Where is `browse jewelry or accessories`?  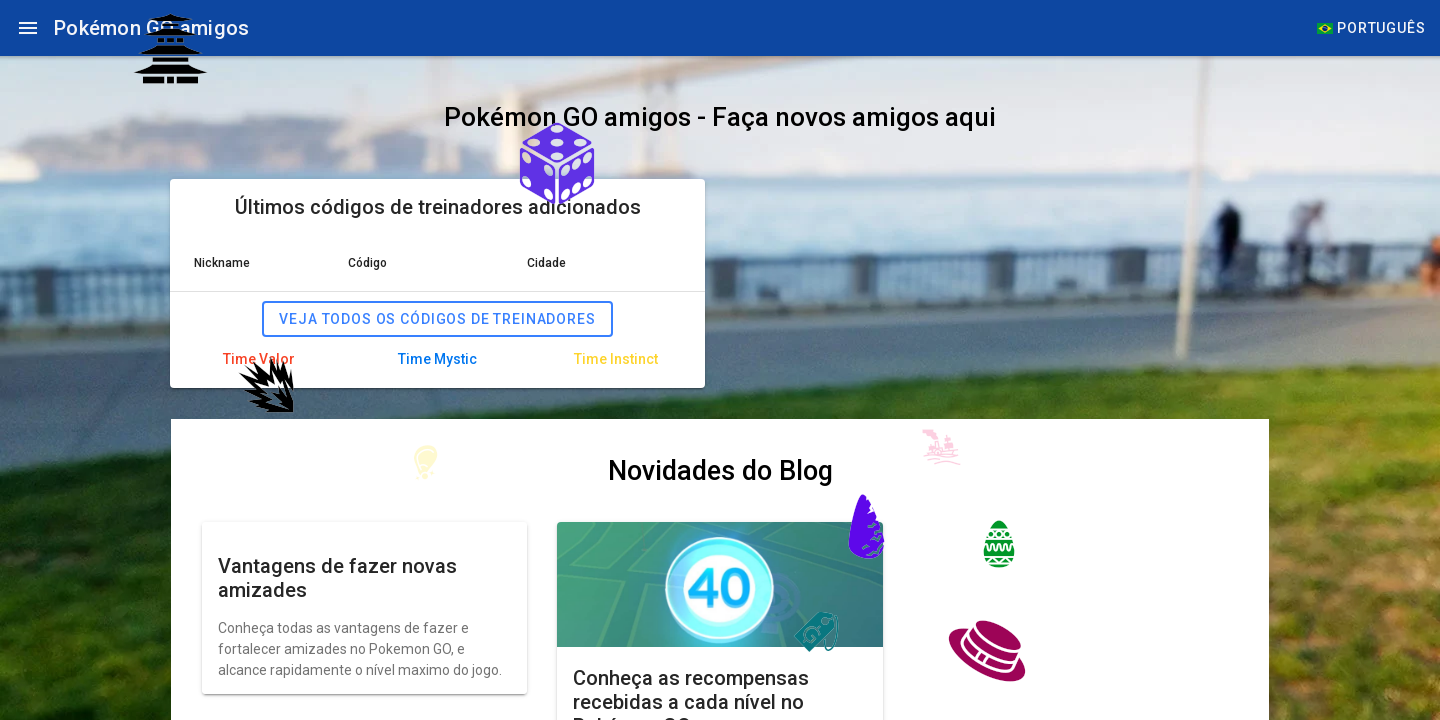
browse jewelry or accessories is located at coordinates (425, 463).